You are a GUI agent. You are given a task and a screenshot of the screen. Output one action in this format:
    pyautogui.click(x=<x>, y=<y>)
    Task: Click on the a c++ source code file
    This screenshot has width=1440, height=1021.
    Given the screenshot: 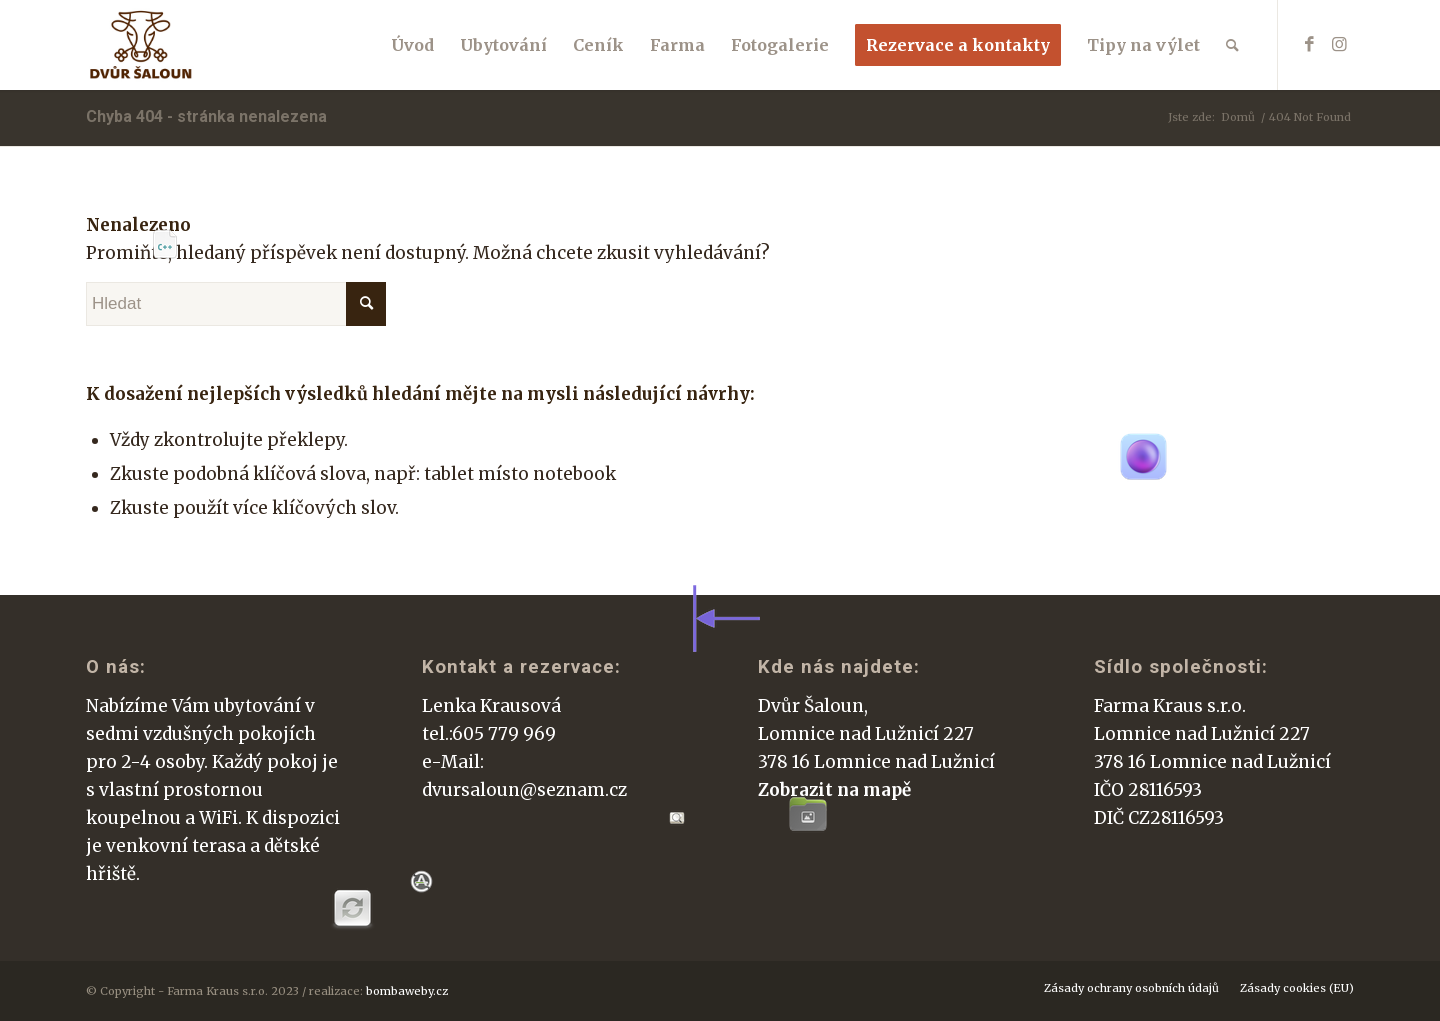 What is the action you would take?
    pyautogui.click(x=165, y=244)
    